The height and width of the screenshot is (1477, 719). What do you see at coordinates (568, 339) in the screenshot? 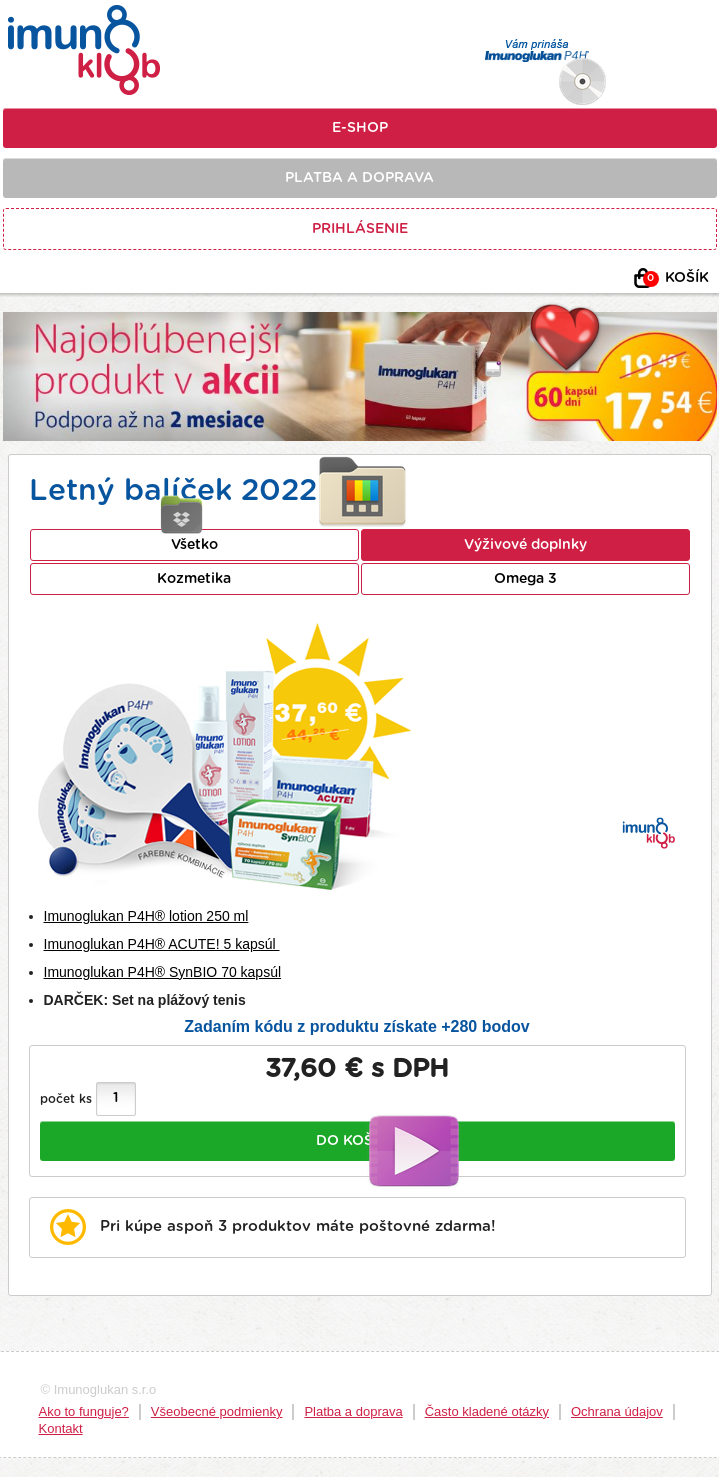
I see `access your favorite items` at bounding box center [568, 339].